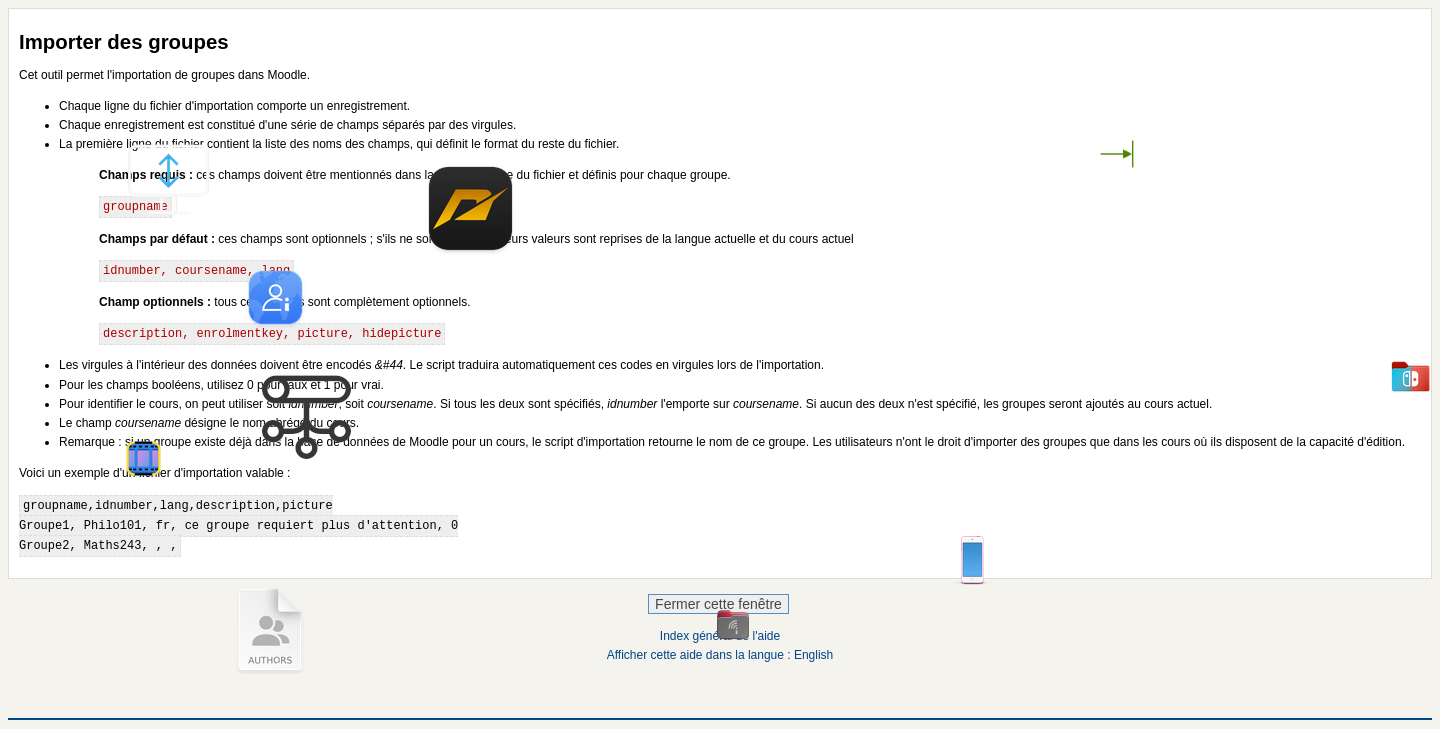 Image resolution: width=1440 pixels, height=729 pixels. I want to click on open video trimmer app, so click(143, 458).